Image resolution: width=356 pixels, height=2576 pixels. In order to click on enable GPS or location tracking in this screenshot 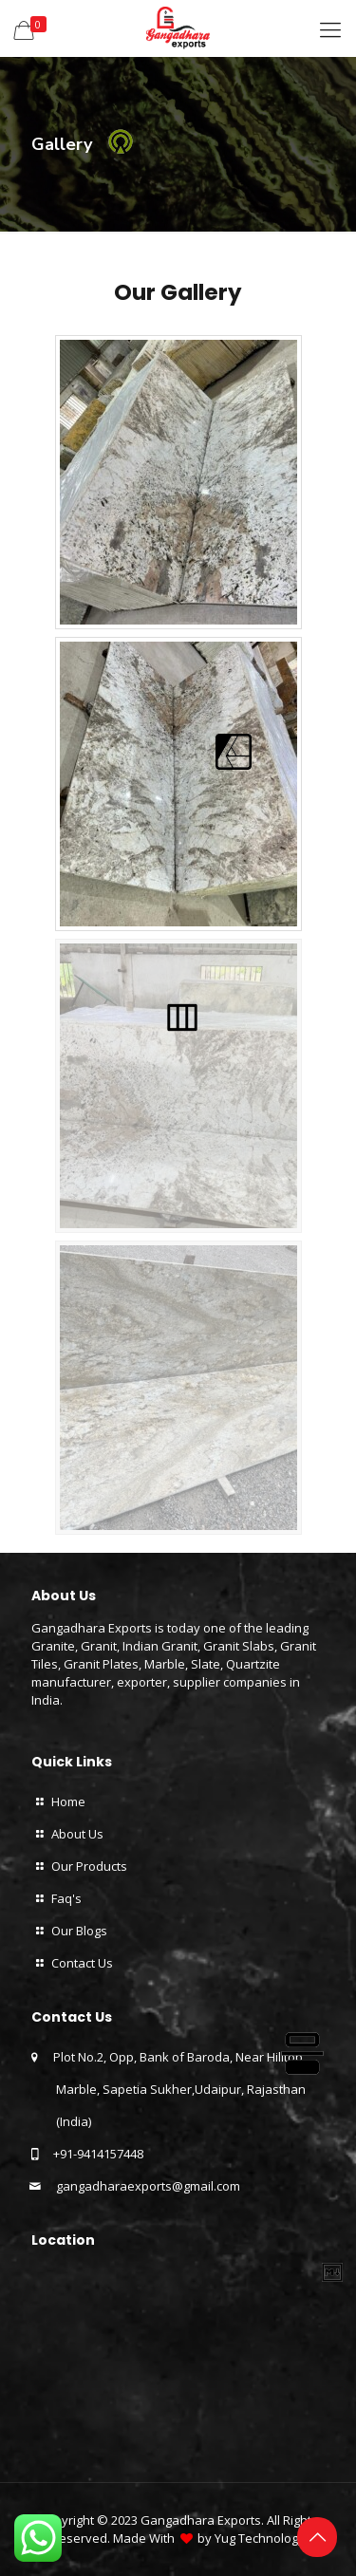, I will do `click(121, 141)`.